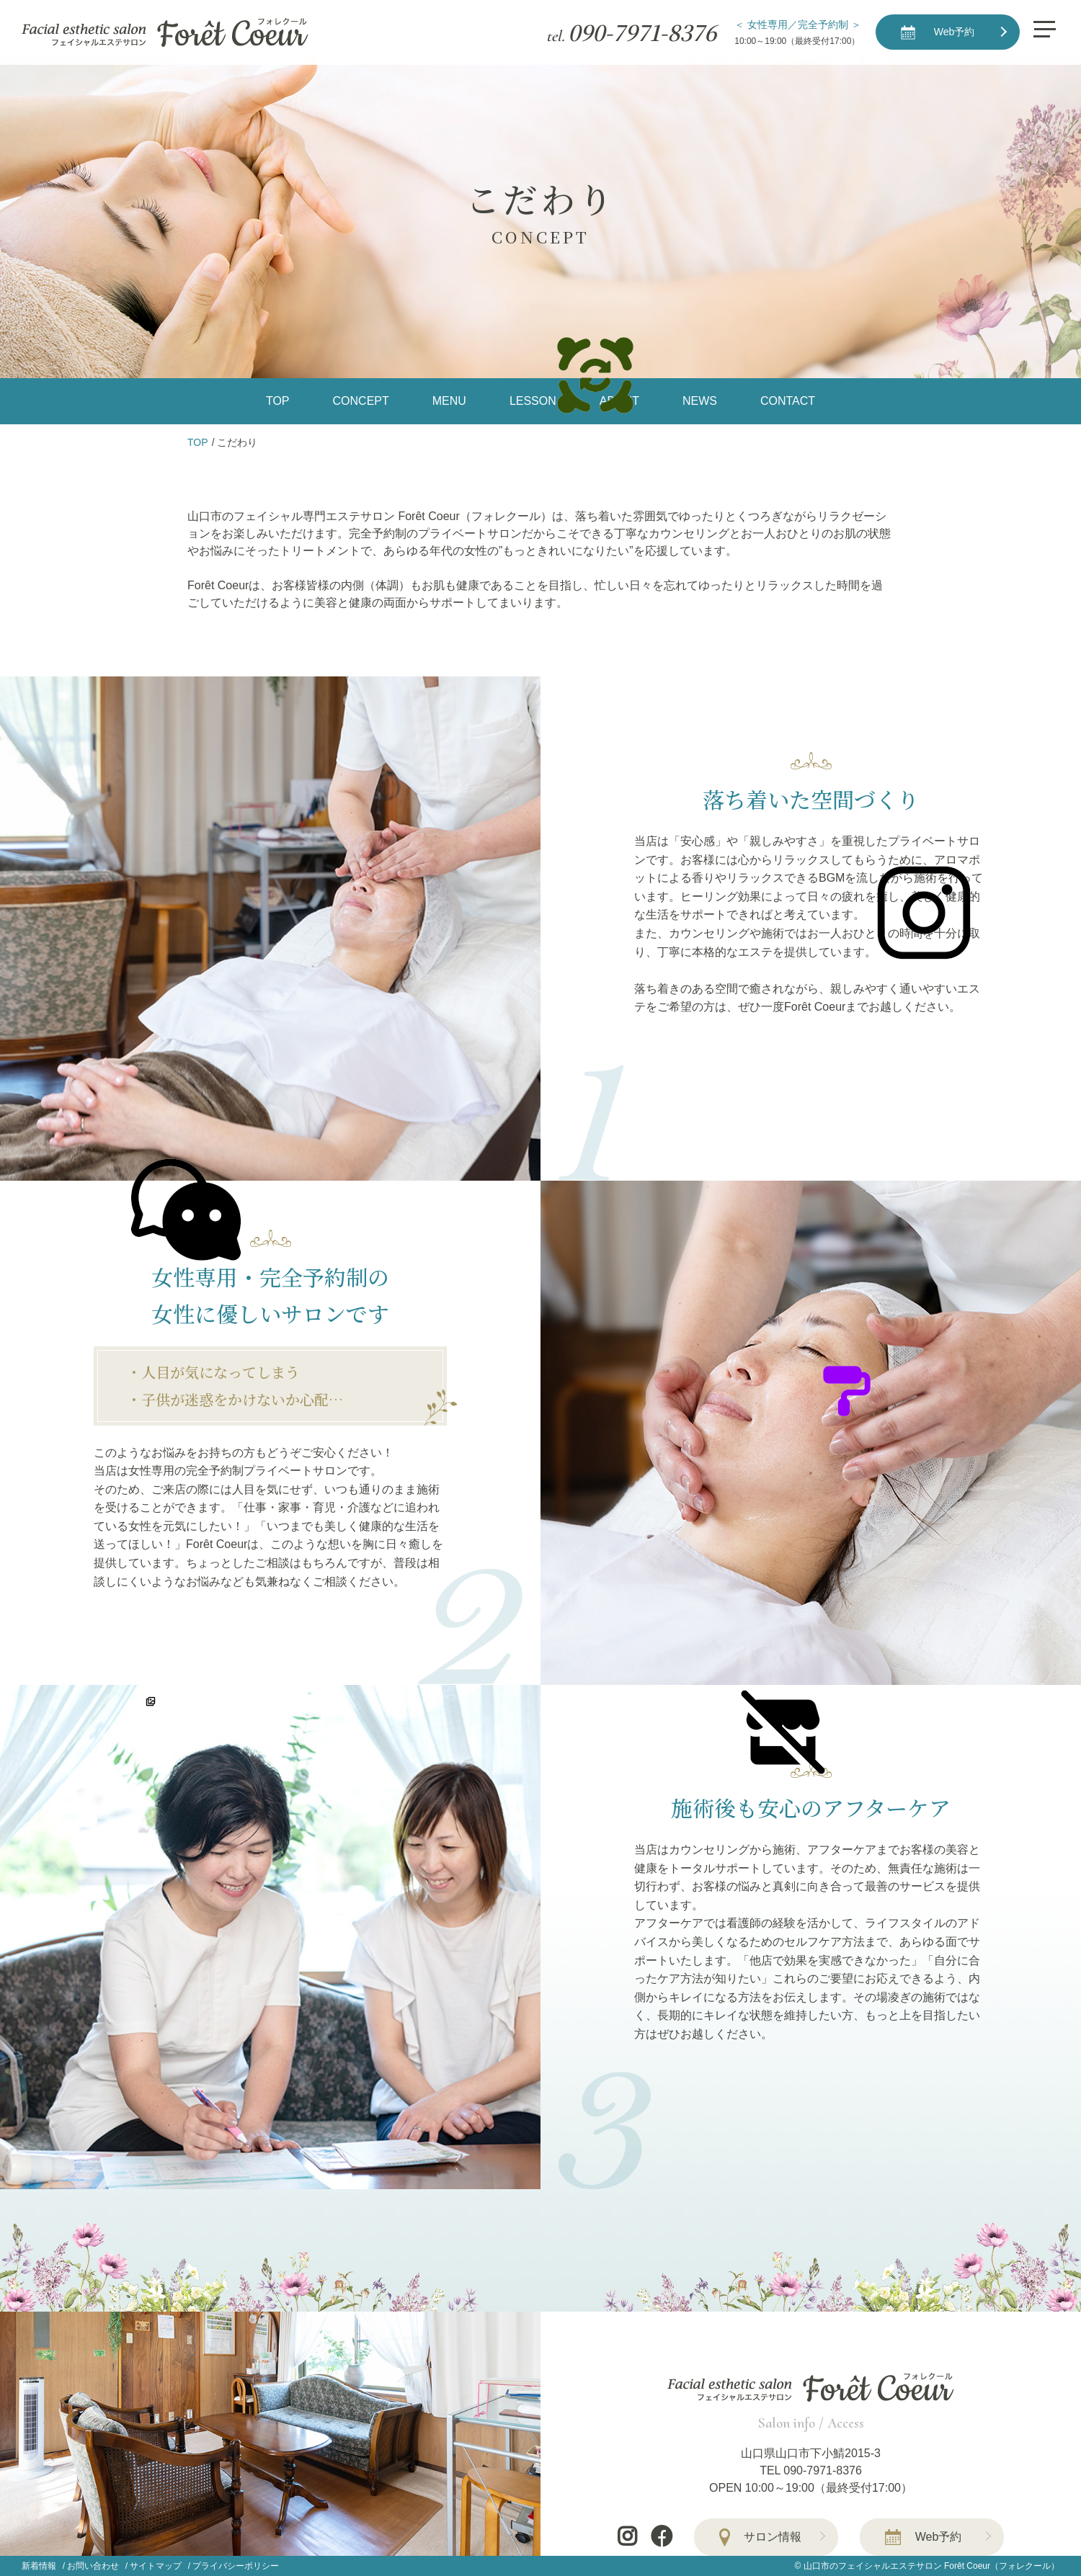 This screenshot has height=2576, width=1081. What do you see at coordinates (924, 913) in the screenshot?
I see `open Instagram app` at bounding box center [924, 913].